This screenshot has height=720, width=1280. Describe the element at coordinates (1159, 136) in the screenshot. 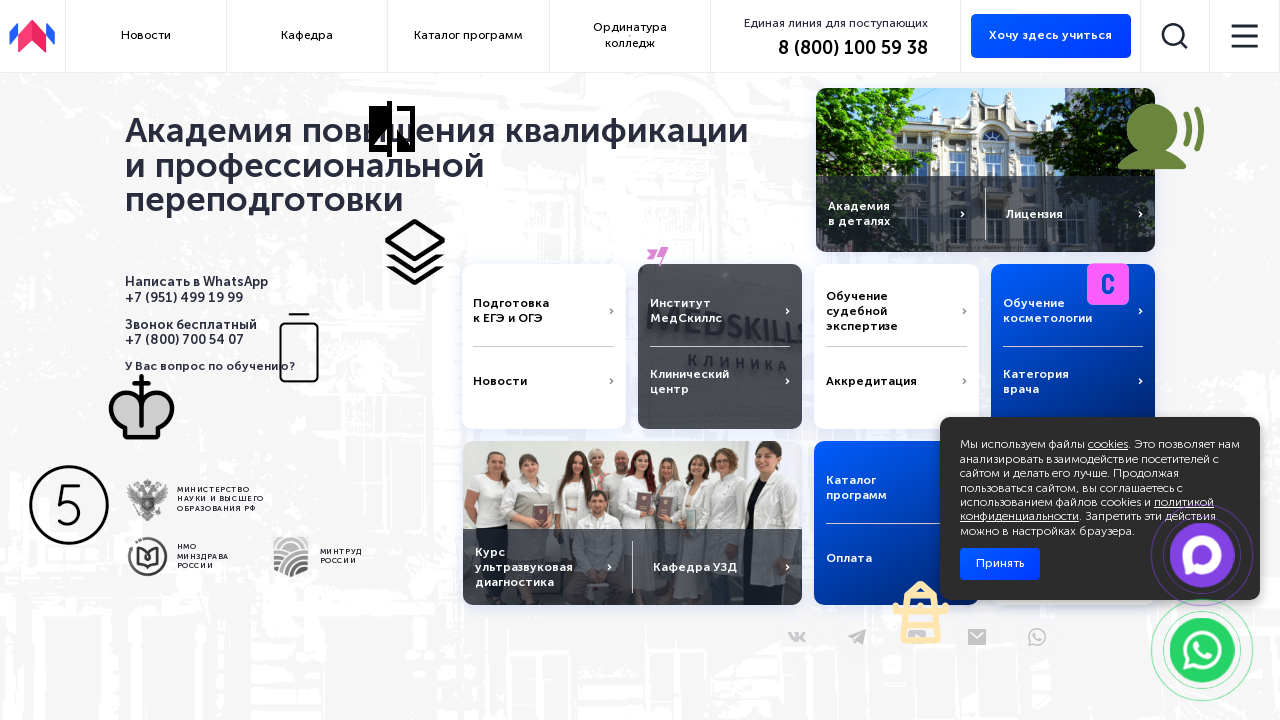

I see `user is speaking or broadcasting audio` at that location.